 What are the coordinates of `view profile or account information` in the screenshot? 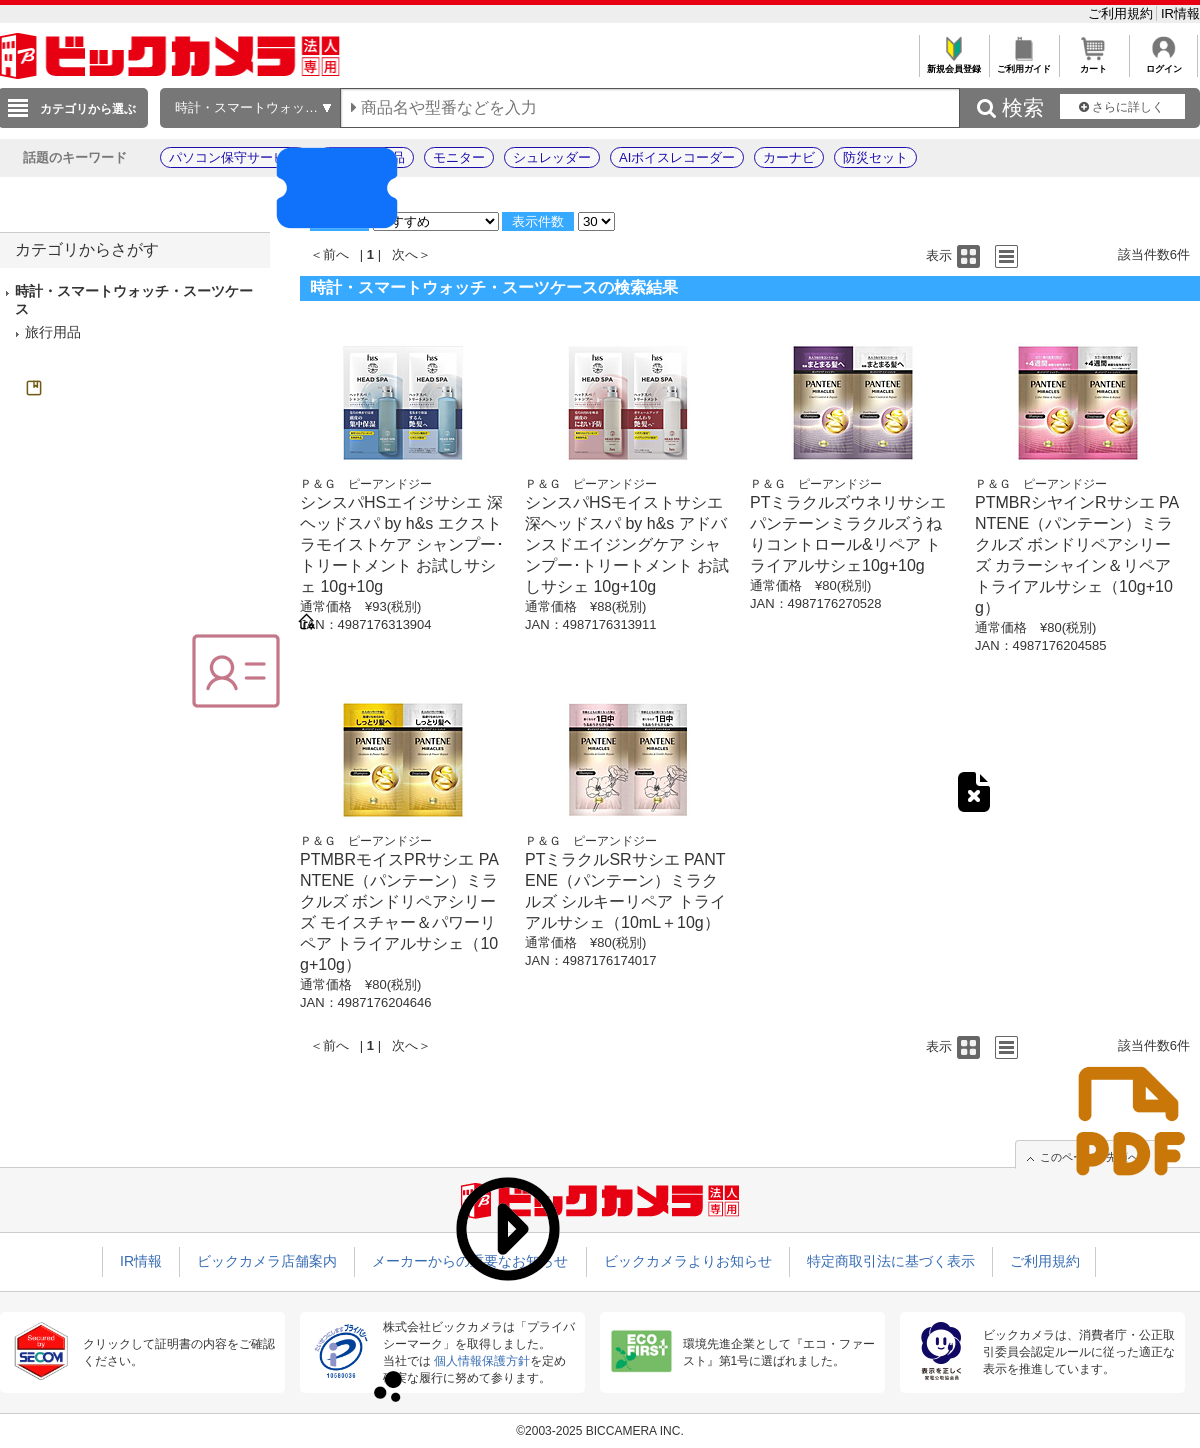 It's located at (236, 671).